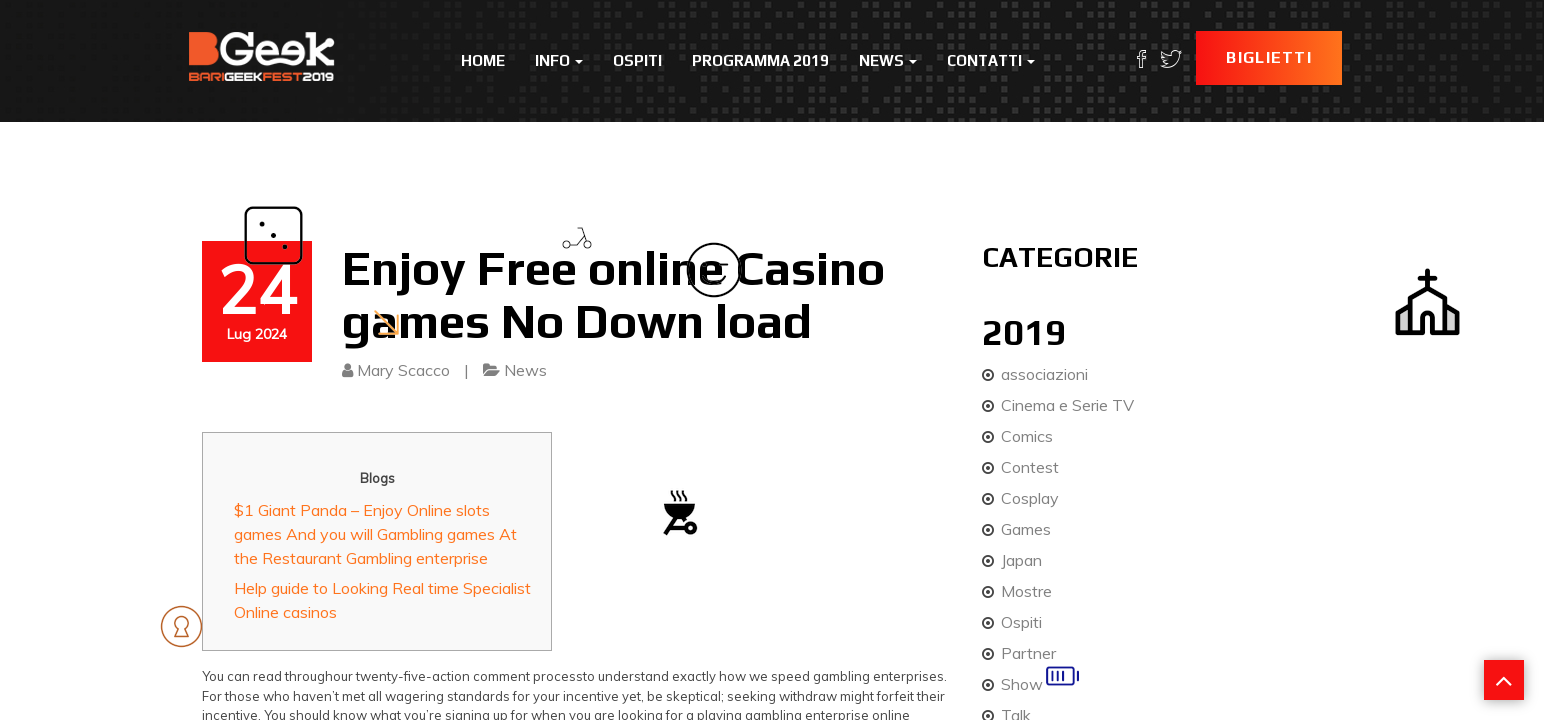 This screenshot has height=720, width=1544. Describe the element at coordinates (386, 322) in the screenshot. I see `navigate to the next item diagonally` at that location.